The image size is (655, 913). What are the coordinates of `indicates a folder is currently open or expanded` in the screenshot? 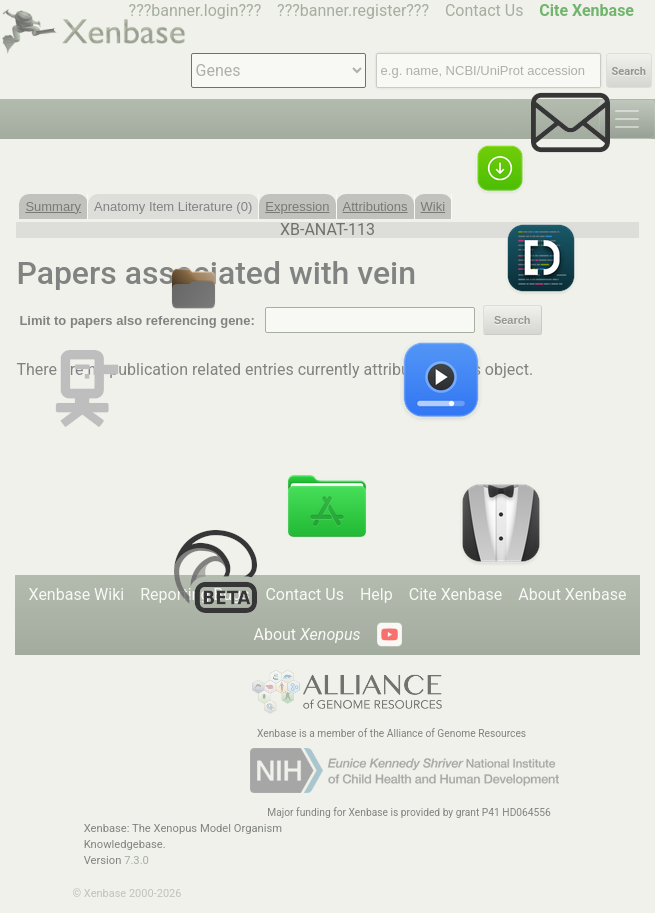 It's located at (193, 288).